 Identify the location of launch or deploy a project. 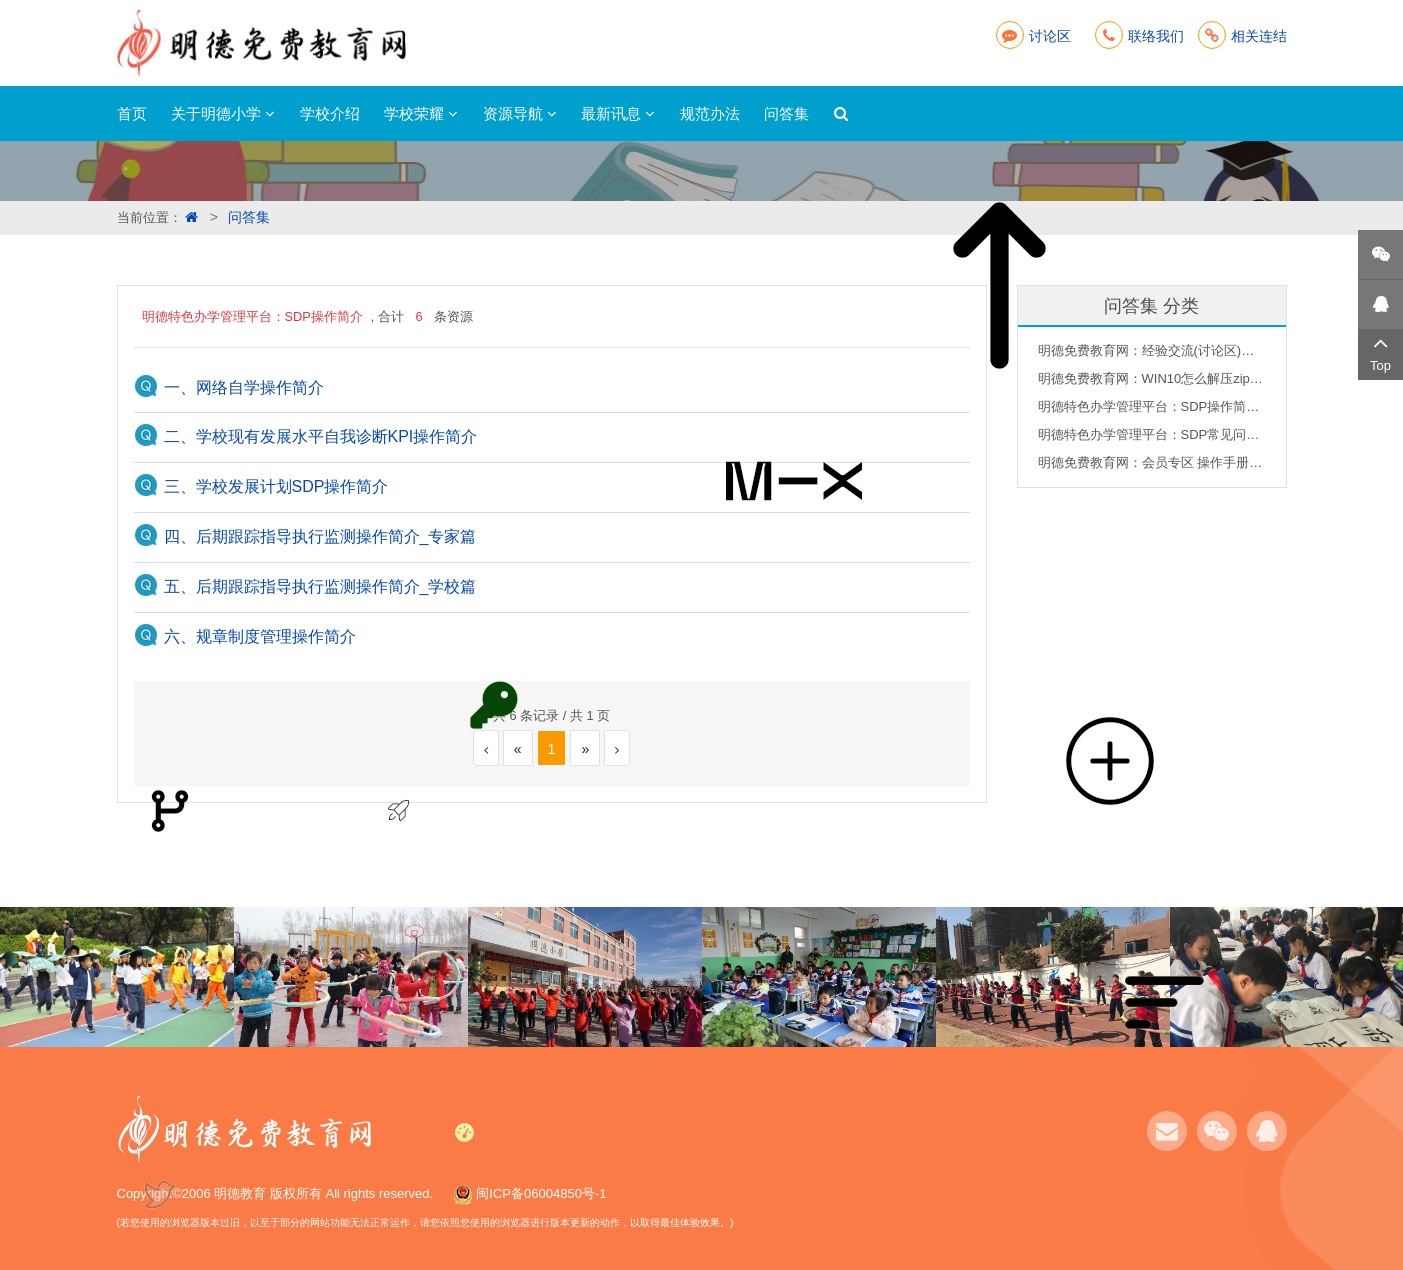
(399, 810).